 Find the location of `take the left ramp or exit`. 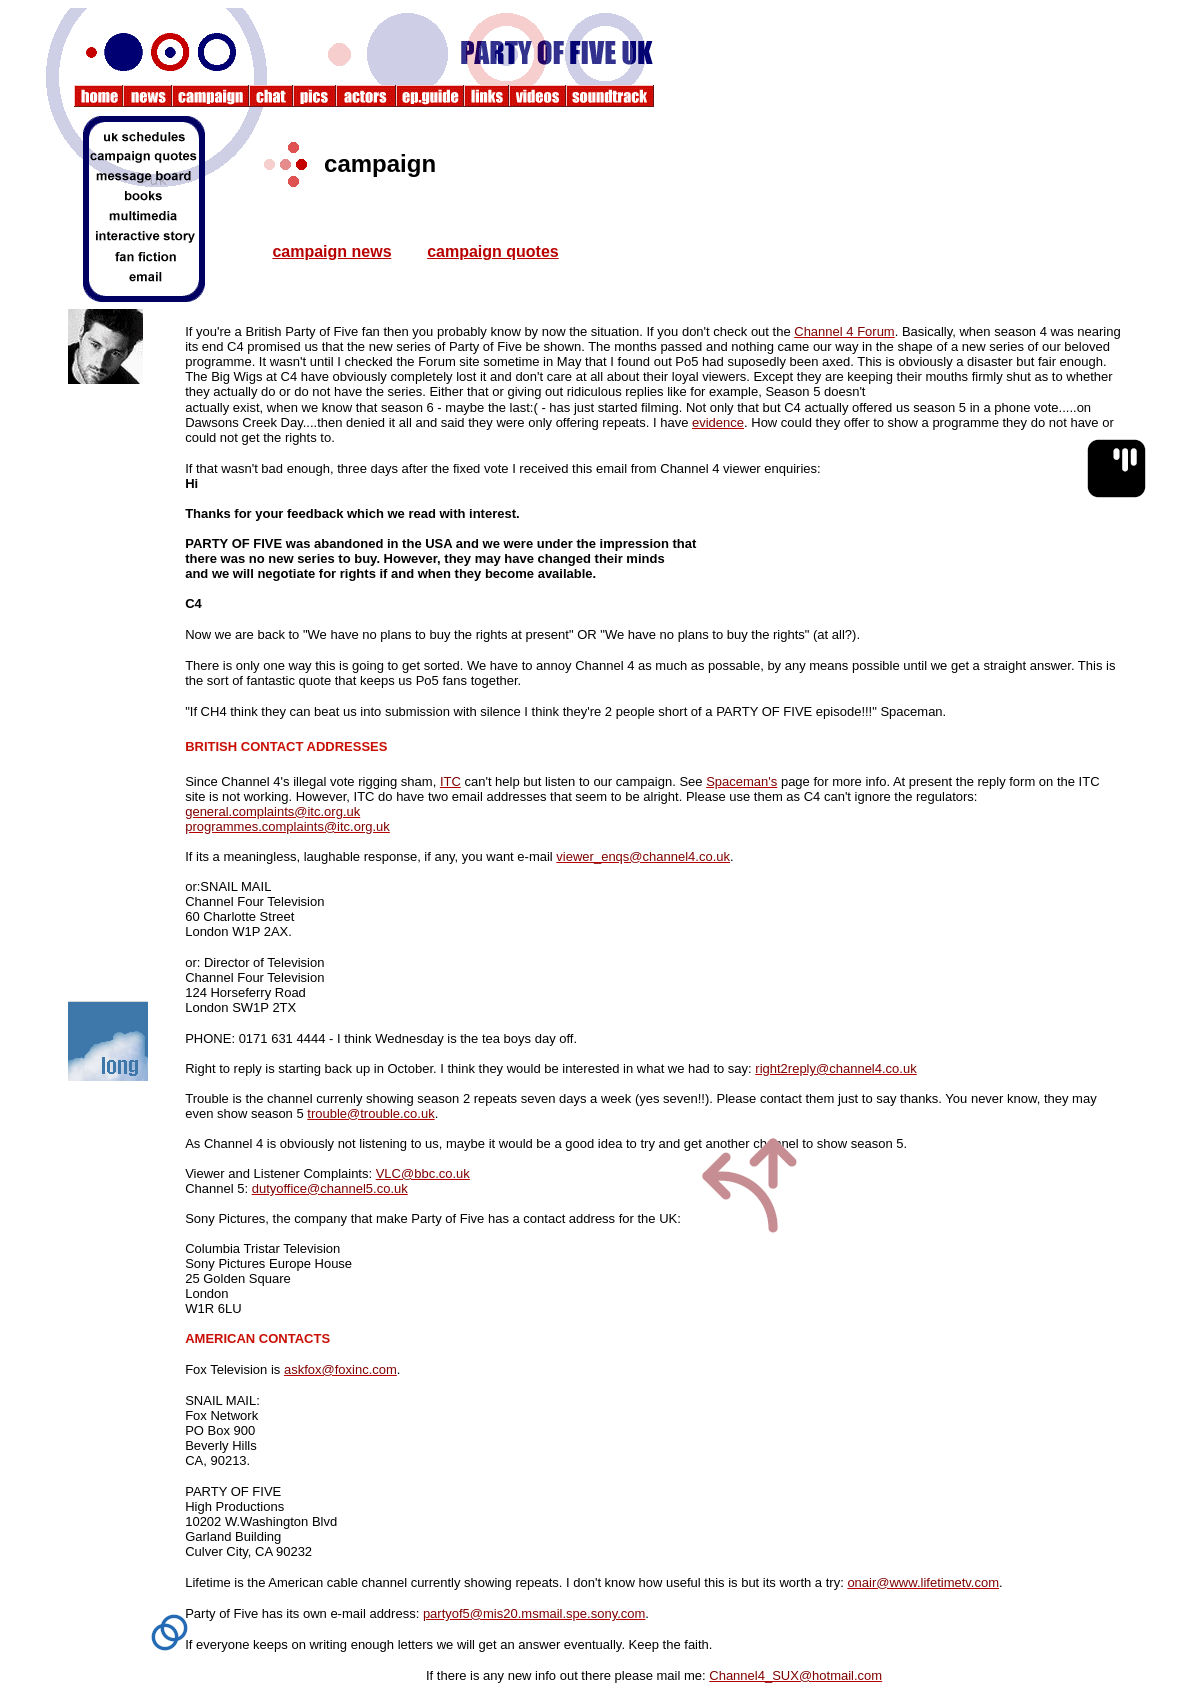

take the left ramp or exit is located at coordinates (749, 1185).